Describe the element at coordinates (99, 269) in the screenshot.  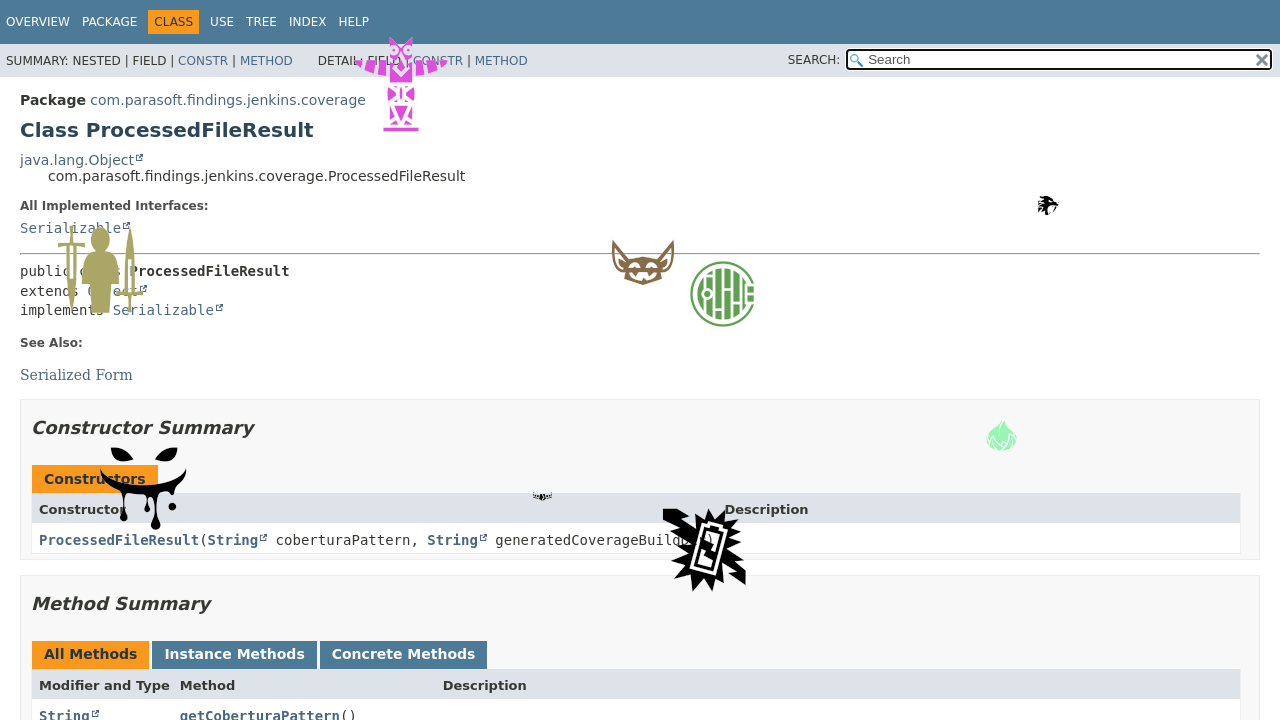
I see `select the master-of-arms character class` at that location.